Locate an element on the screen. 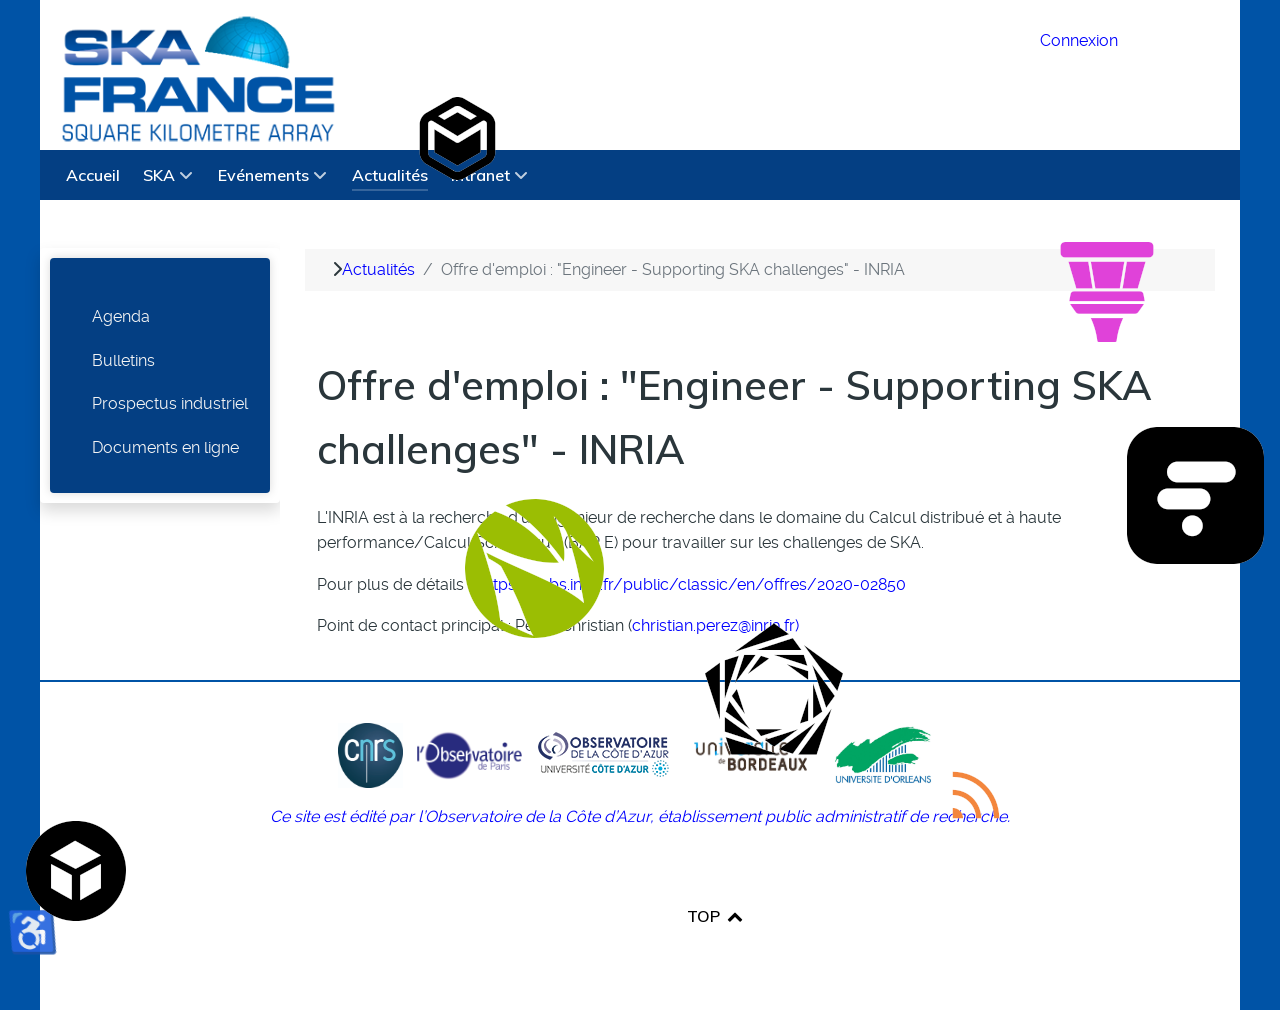 The image size is (1280, 1010). tower git client app logo is located at coordinates (1107, 292).